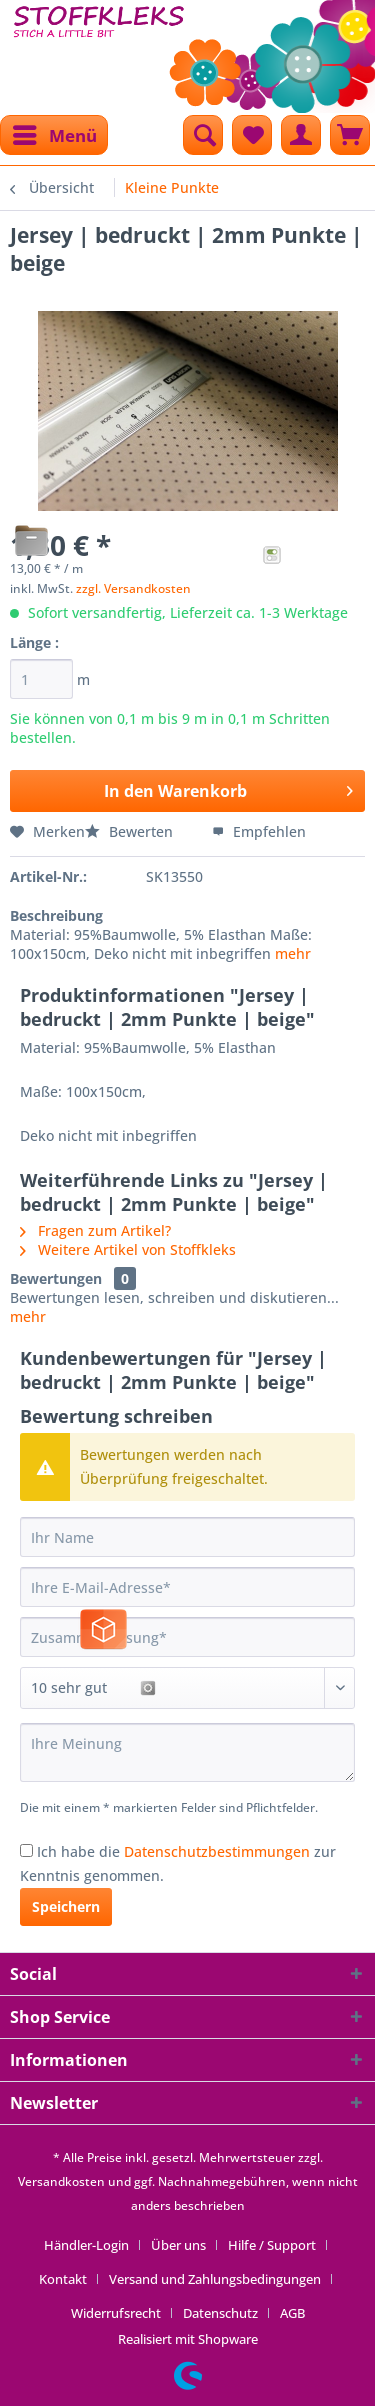  Describe the element at coordinates (272, 555) in the screenshot. I see `open unity tweak tool settings` at that location.